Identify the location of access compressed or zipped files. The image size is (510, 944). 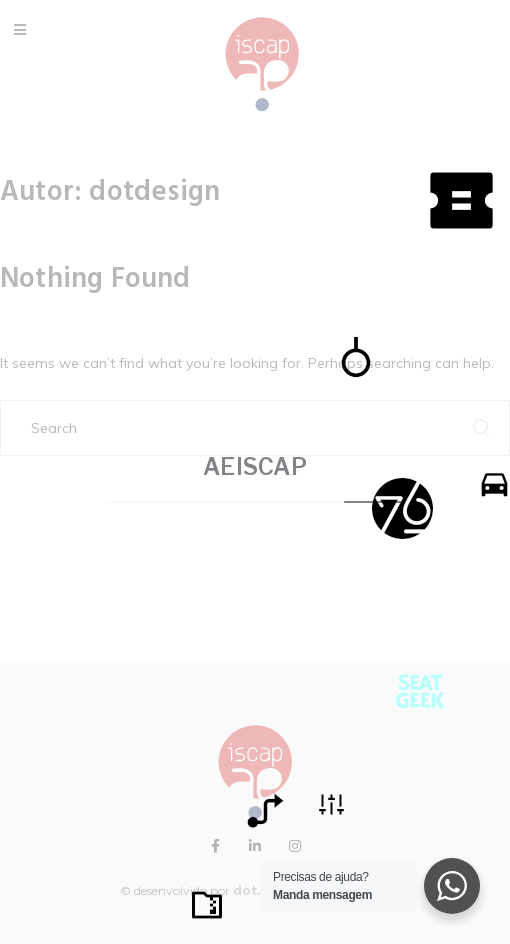
(207, 905).